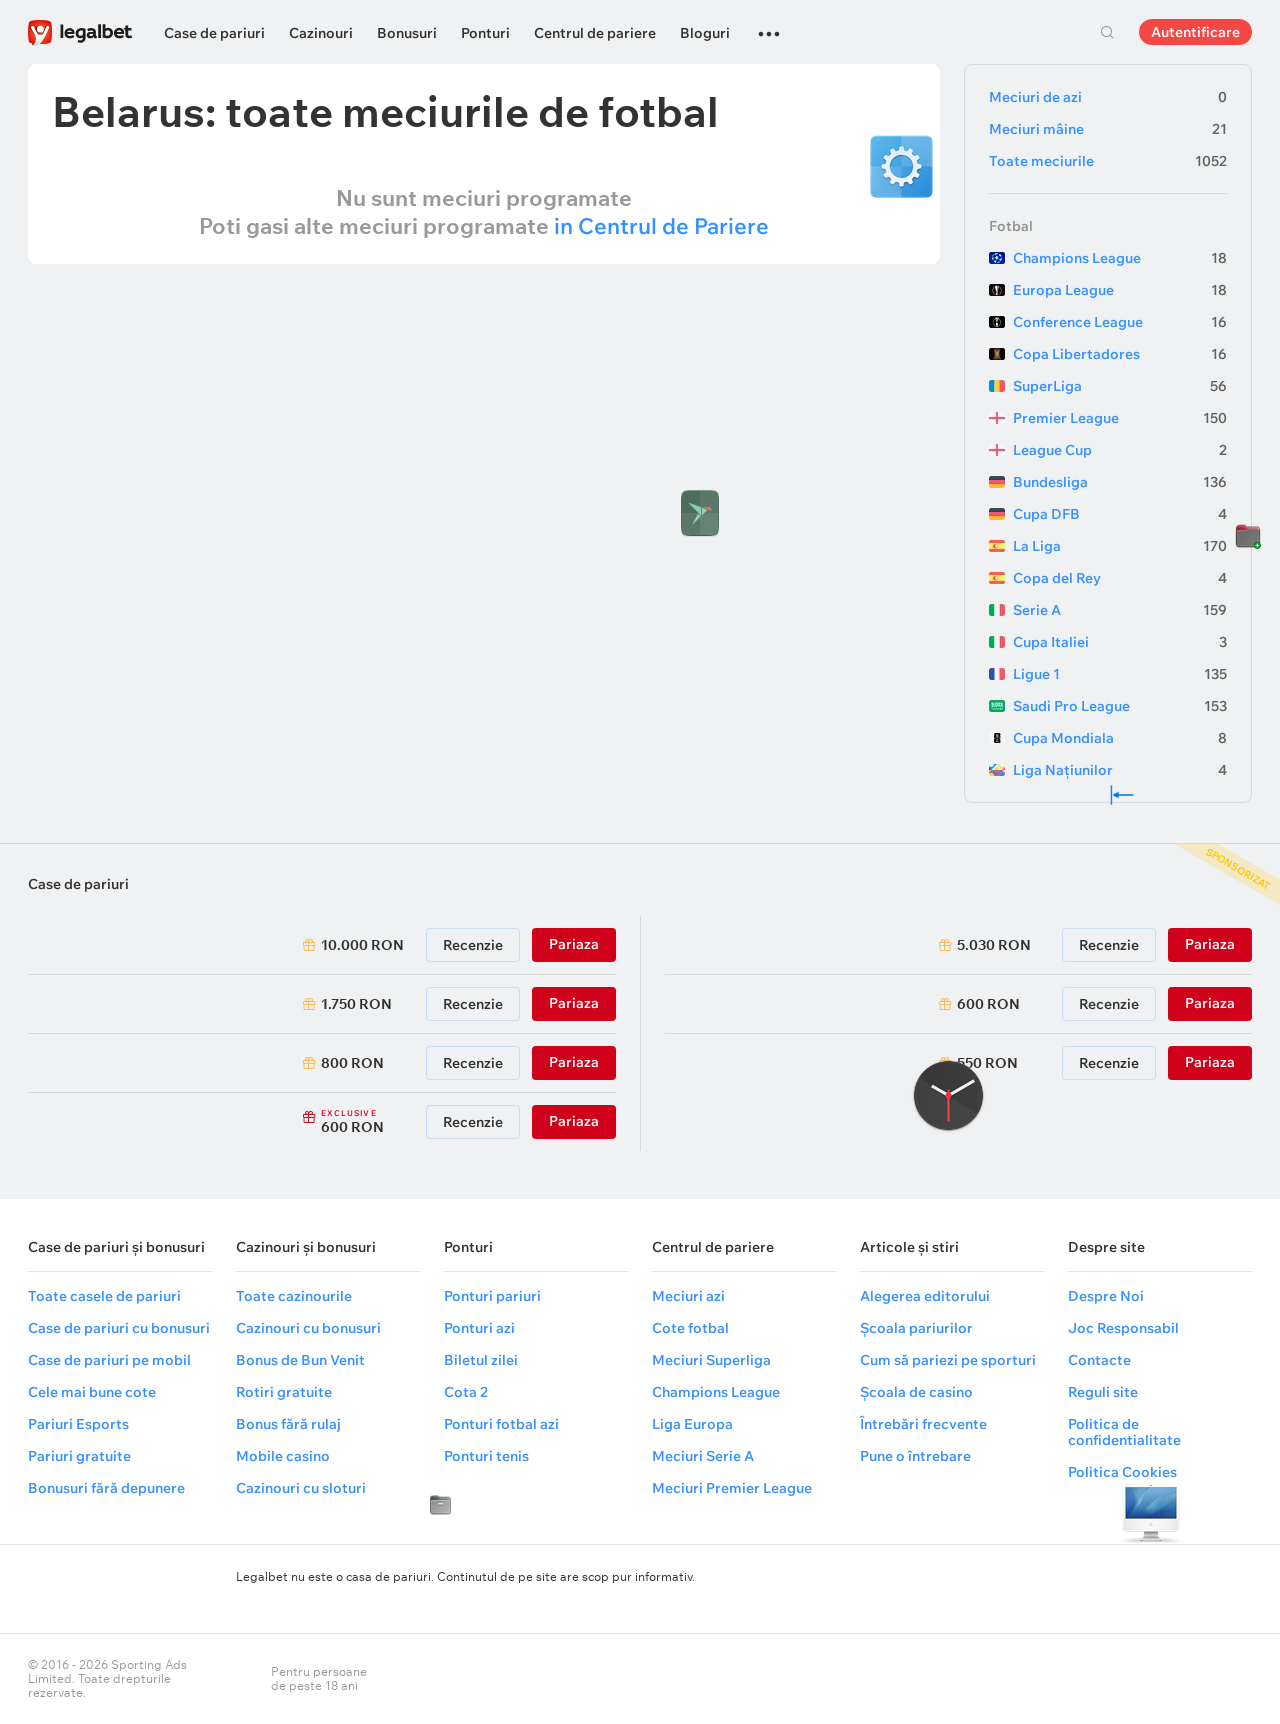 The image size is (1280, 1724). Describe the element at coordinates (948, 1095) in the screenshot. I see `indicates a time-sensitive or urgent notification` at that location.